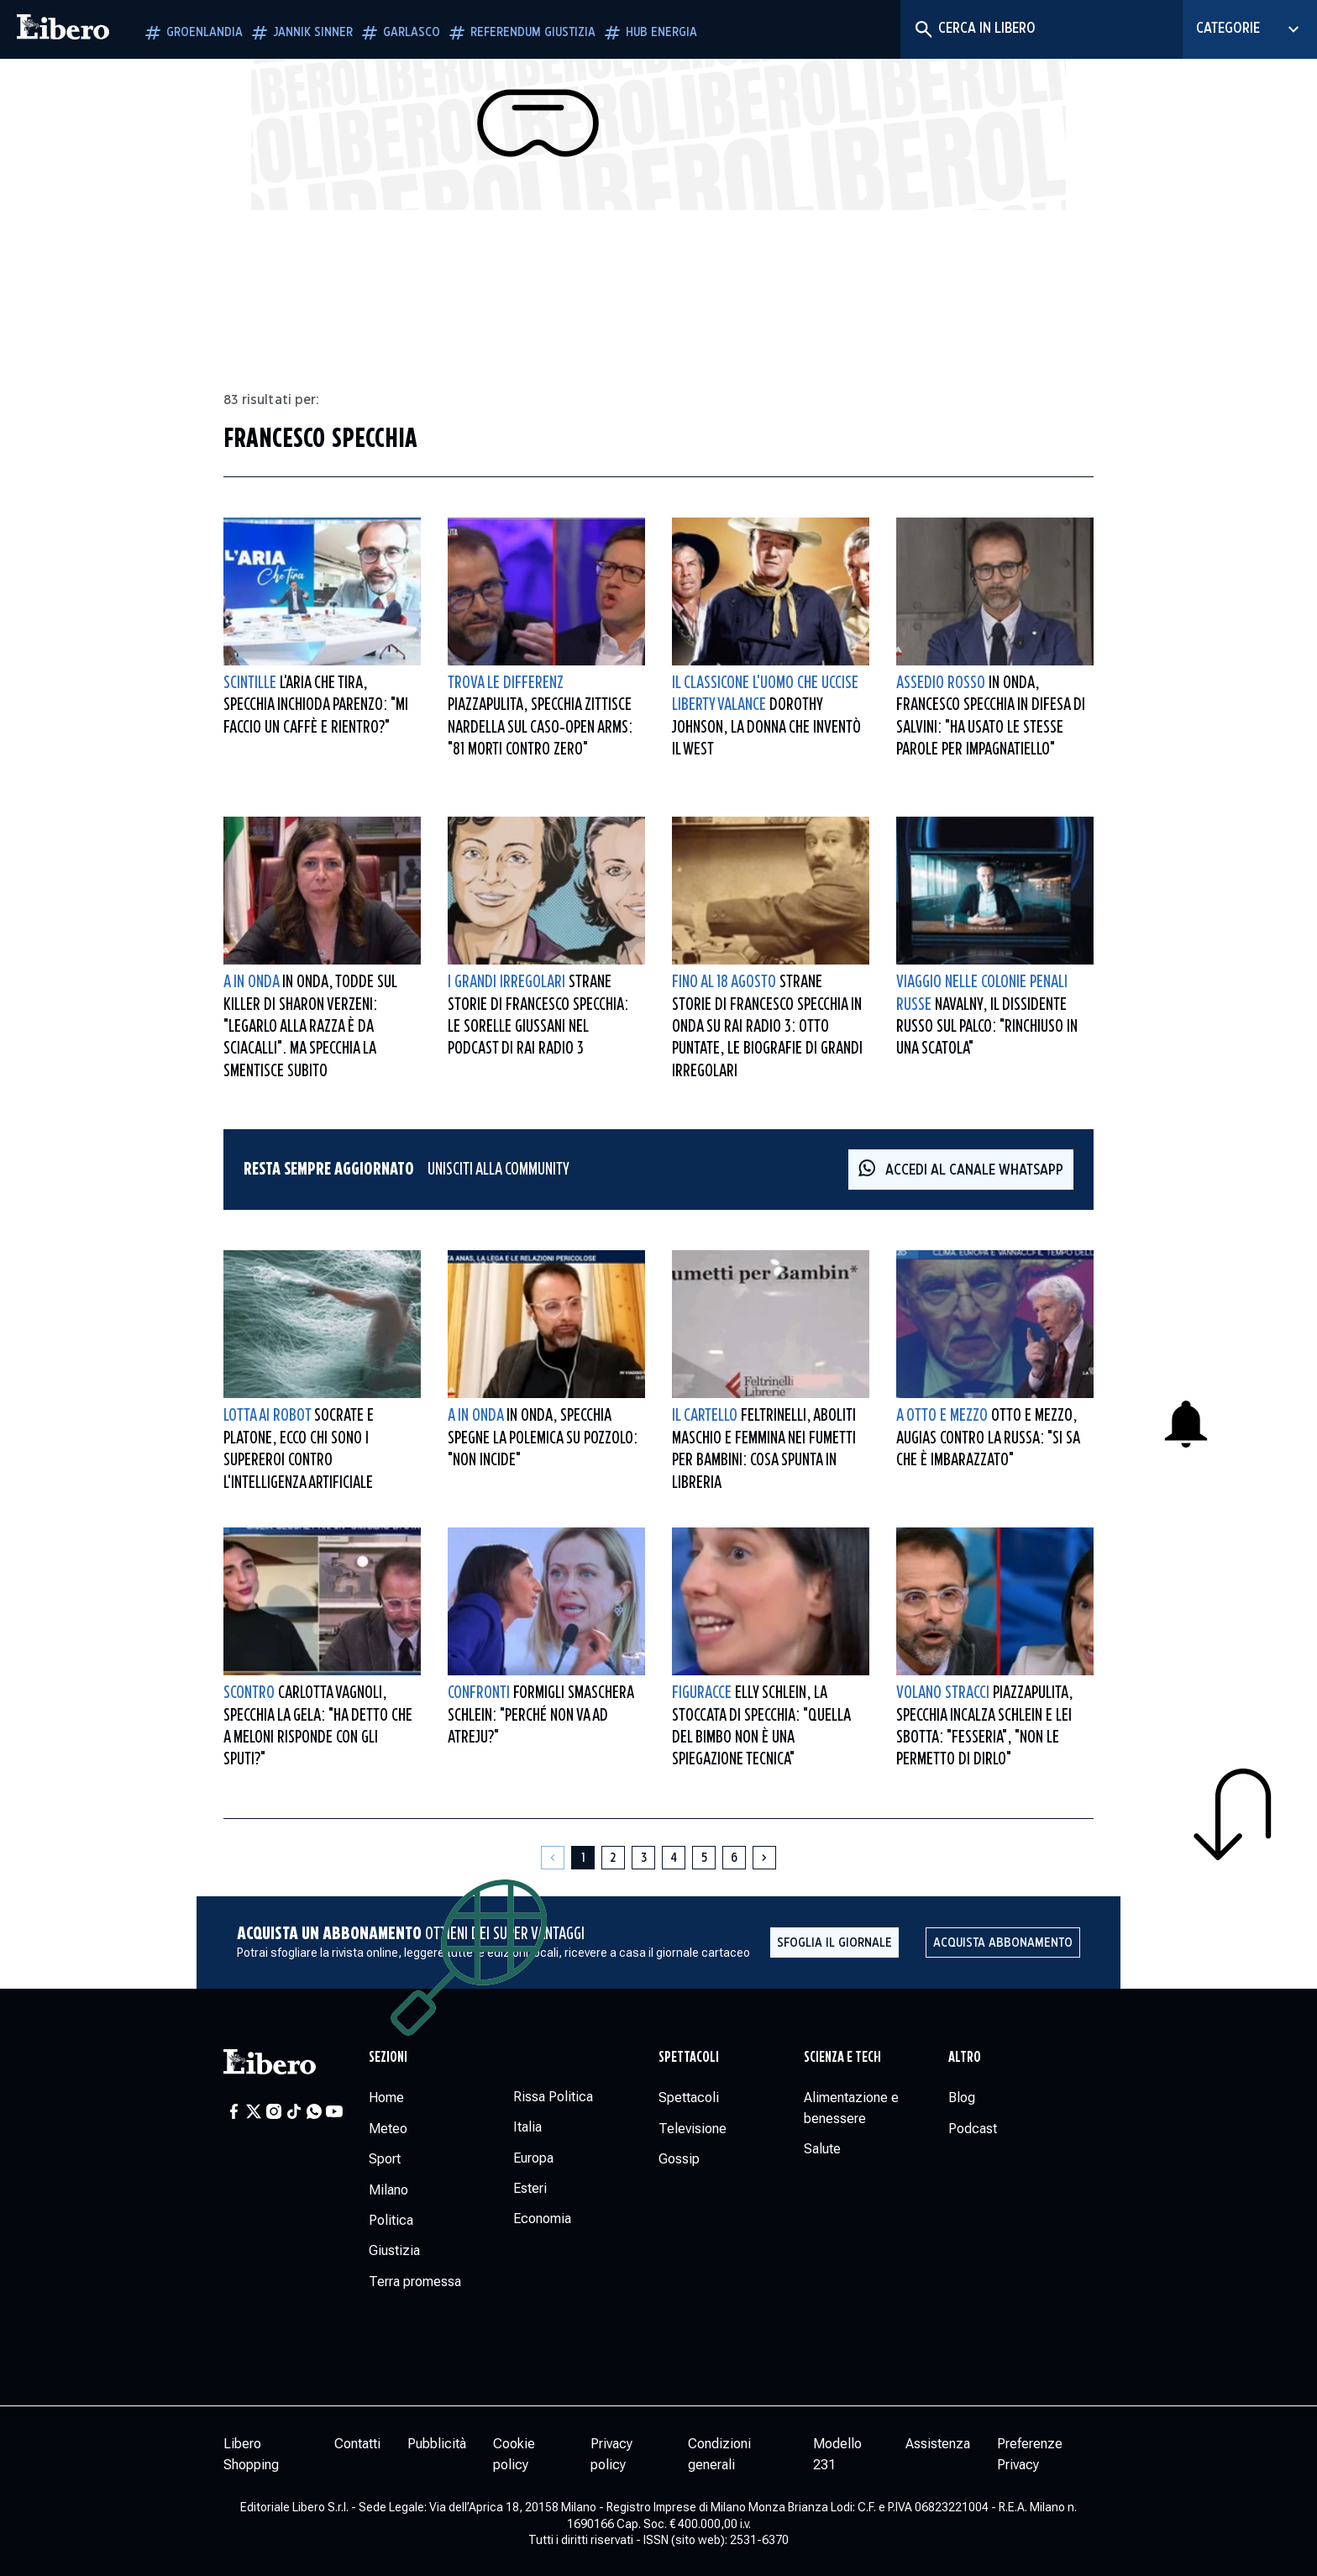 Image resolution: width=1317 pixels, height=2576 pixels. Describe the element at coordinates (1236, 1814) in the screenshot. I see `undo or reverse last action` at that location.